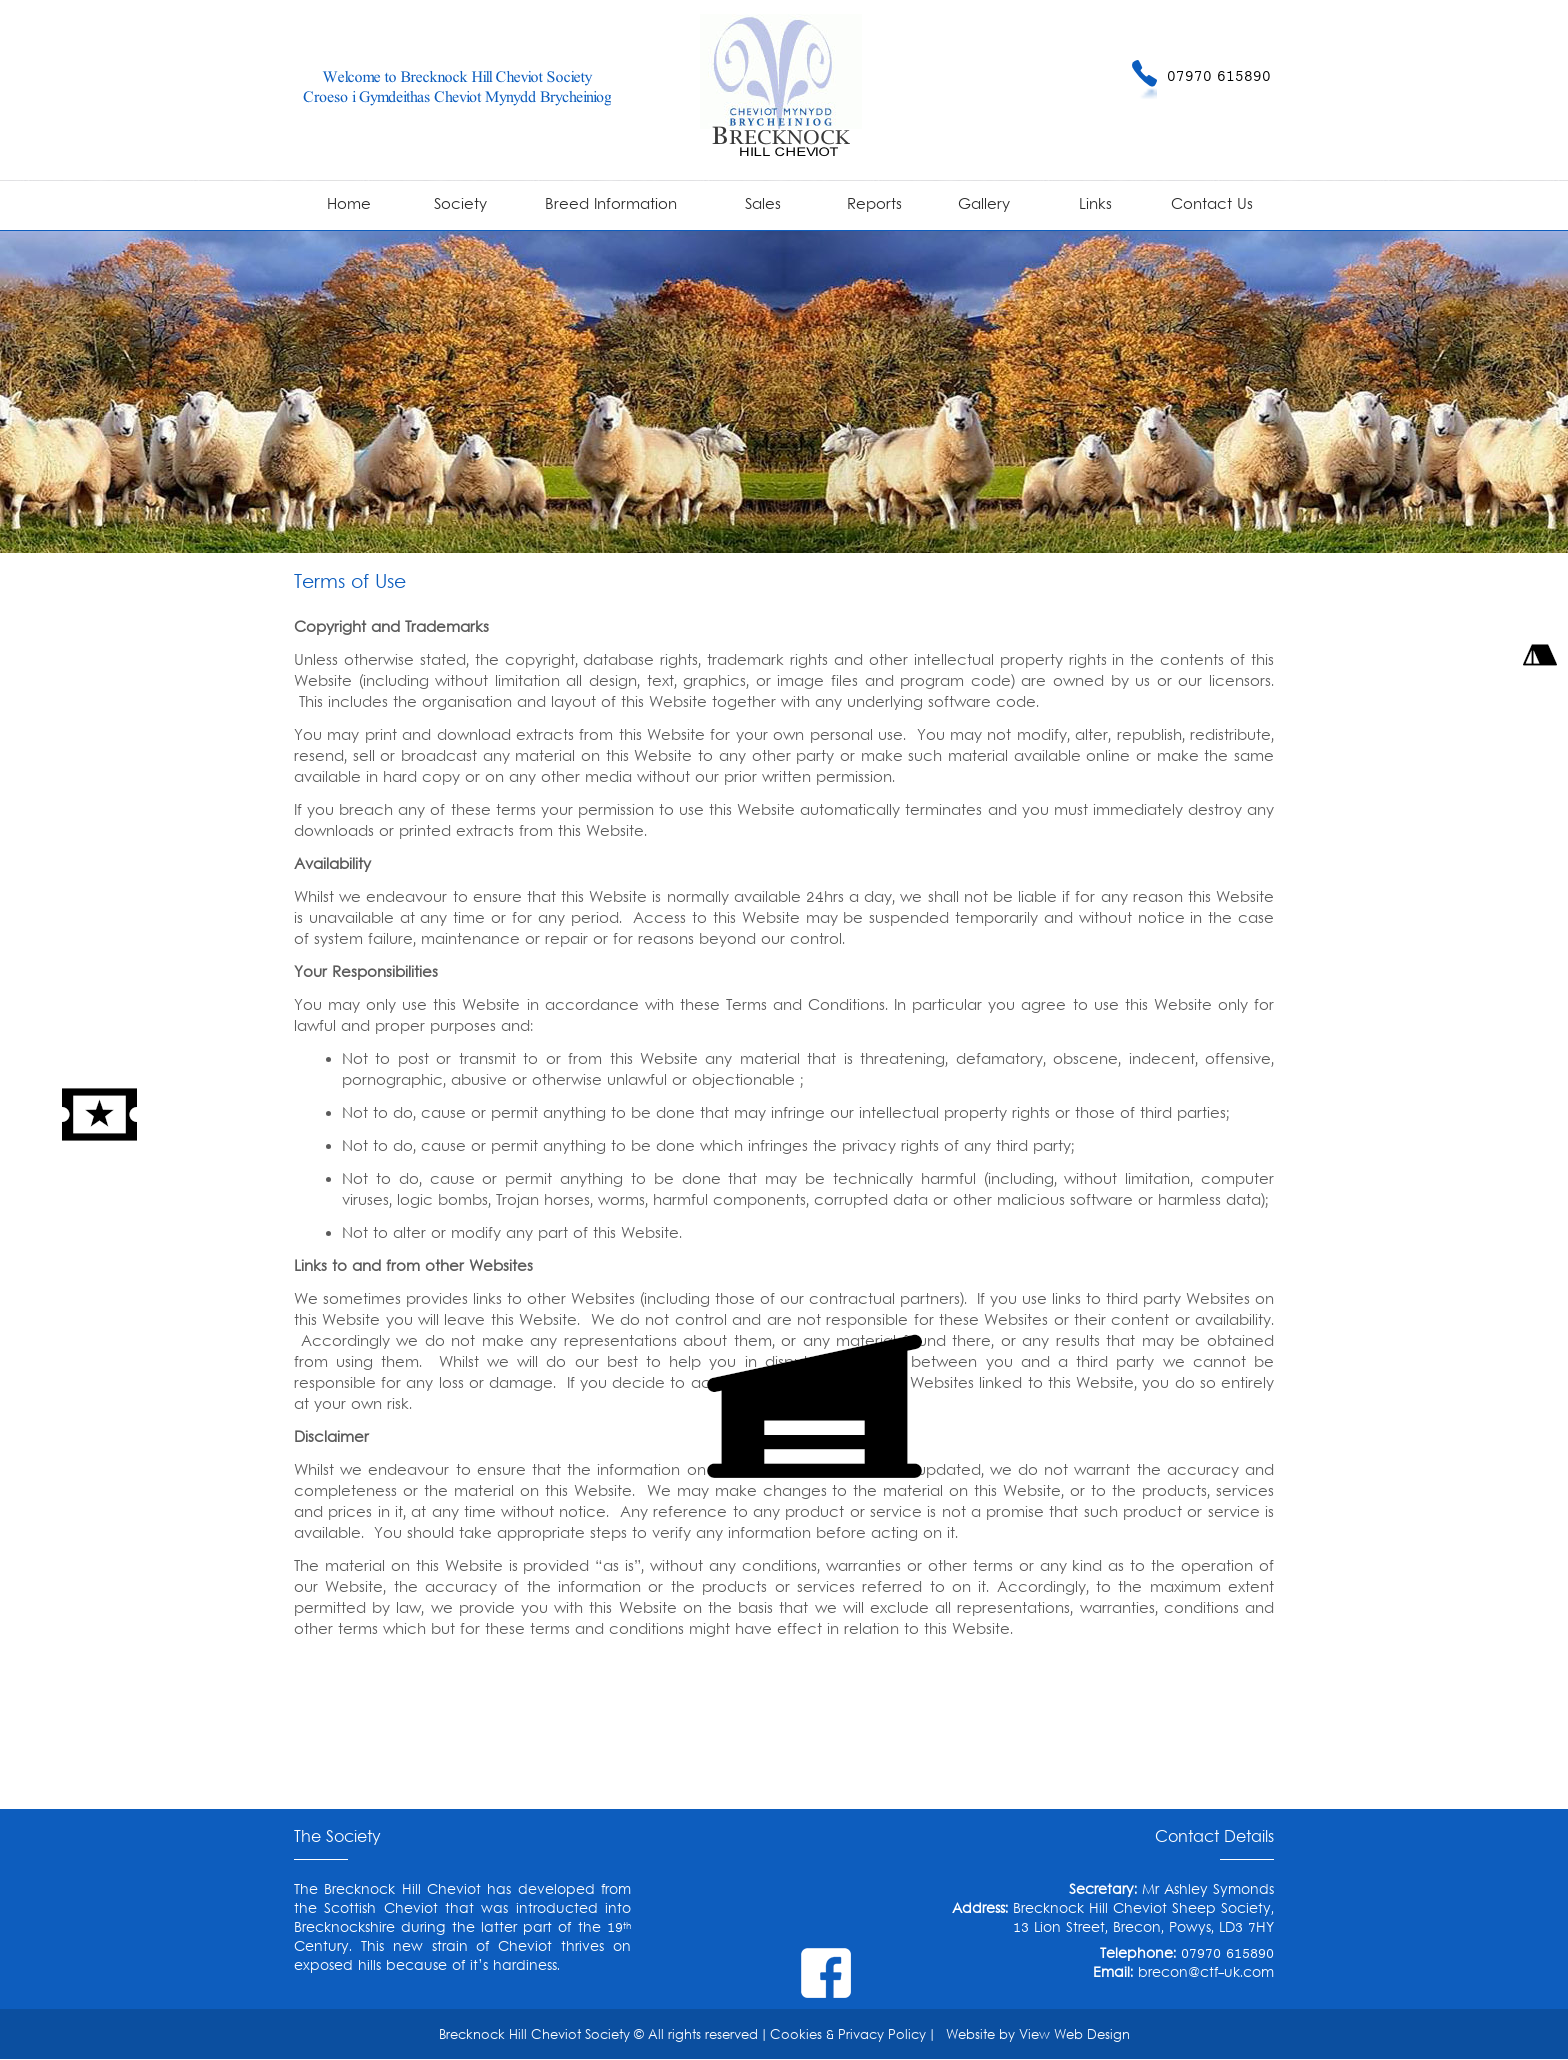 The height and width of the screenshot is (2060, 1568). Describe the element at coordinates (1540, 656) in the screenshot. I see `access camping or outdoor activity features` at that location.